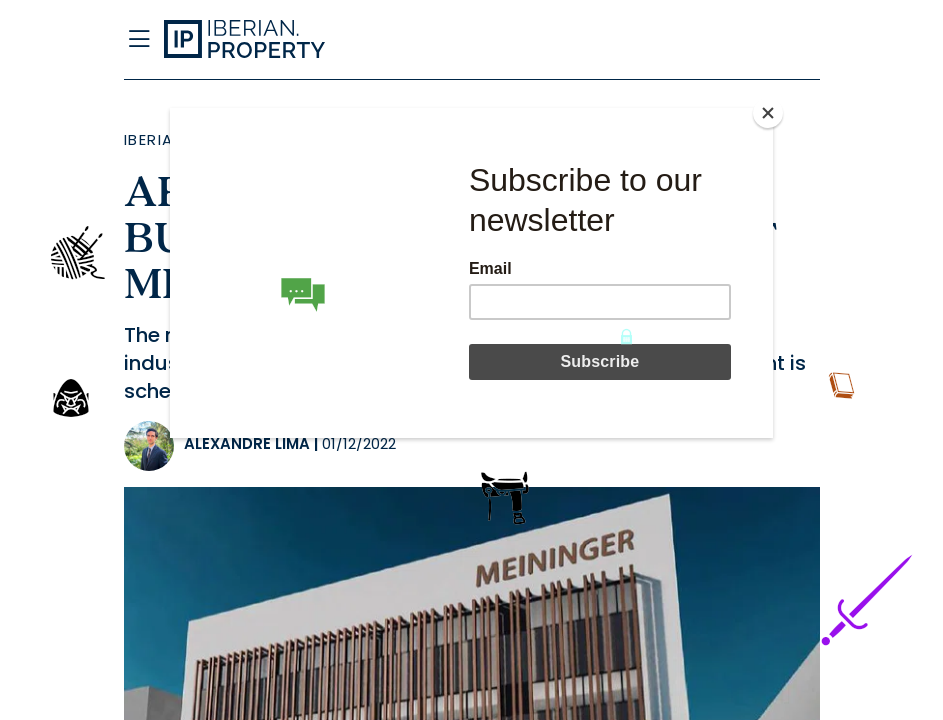 Image resolution: width=943 pixels, height=720 pixels. Describe the element at coordinates (505, 498) in the screenshot. I see `equip saddle to mount` at that location.